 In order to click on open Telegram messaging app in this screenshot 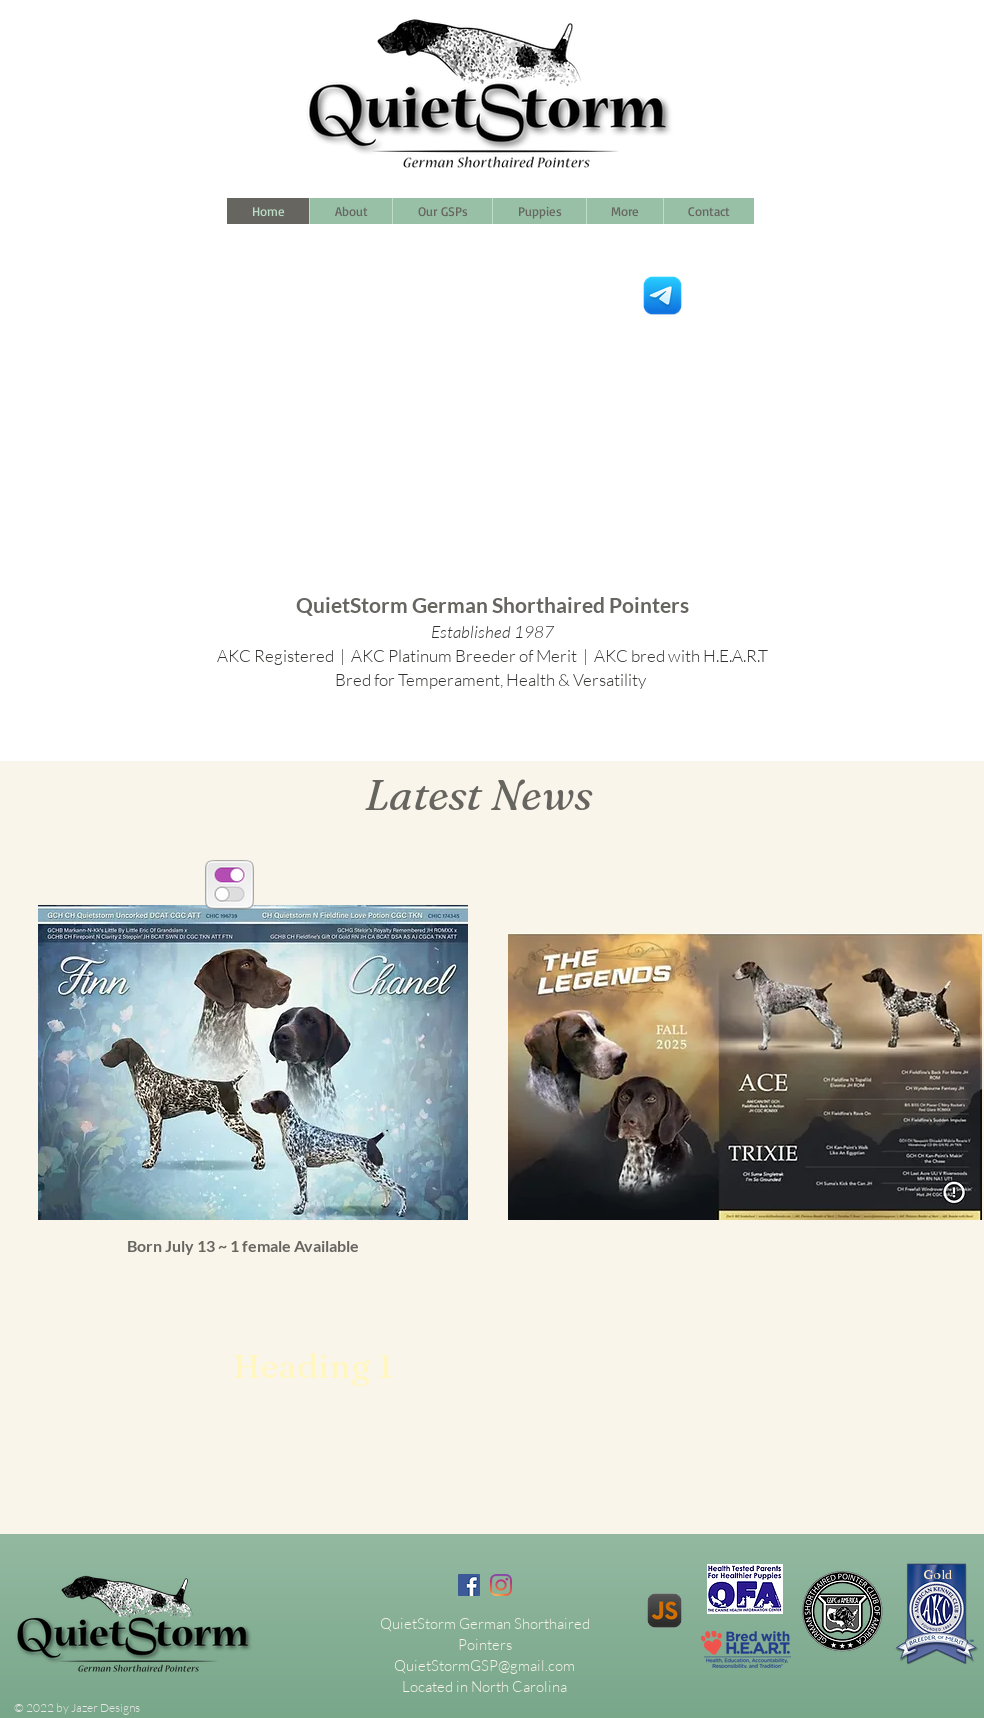, I will do `click(662, 295)`.